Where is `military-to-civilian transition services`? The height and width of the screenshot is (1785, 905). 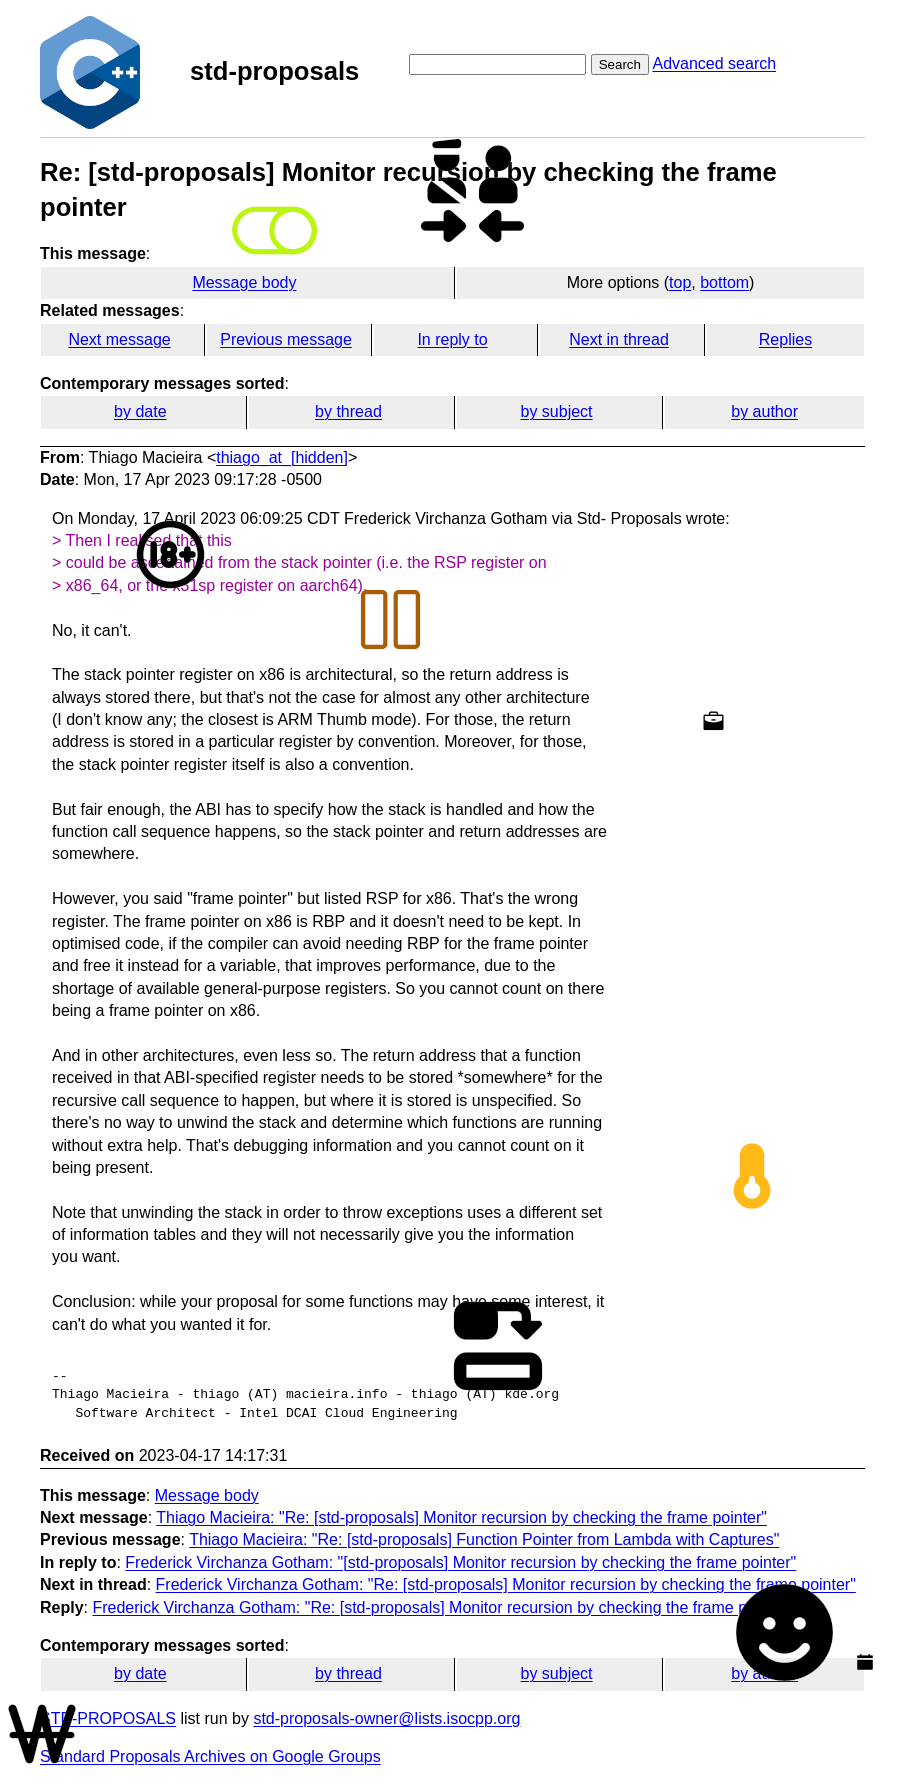 military-to-civilian transition services is located at coordinates (472, 190).